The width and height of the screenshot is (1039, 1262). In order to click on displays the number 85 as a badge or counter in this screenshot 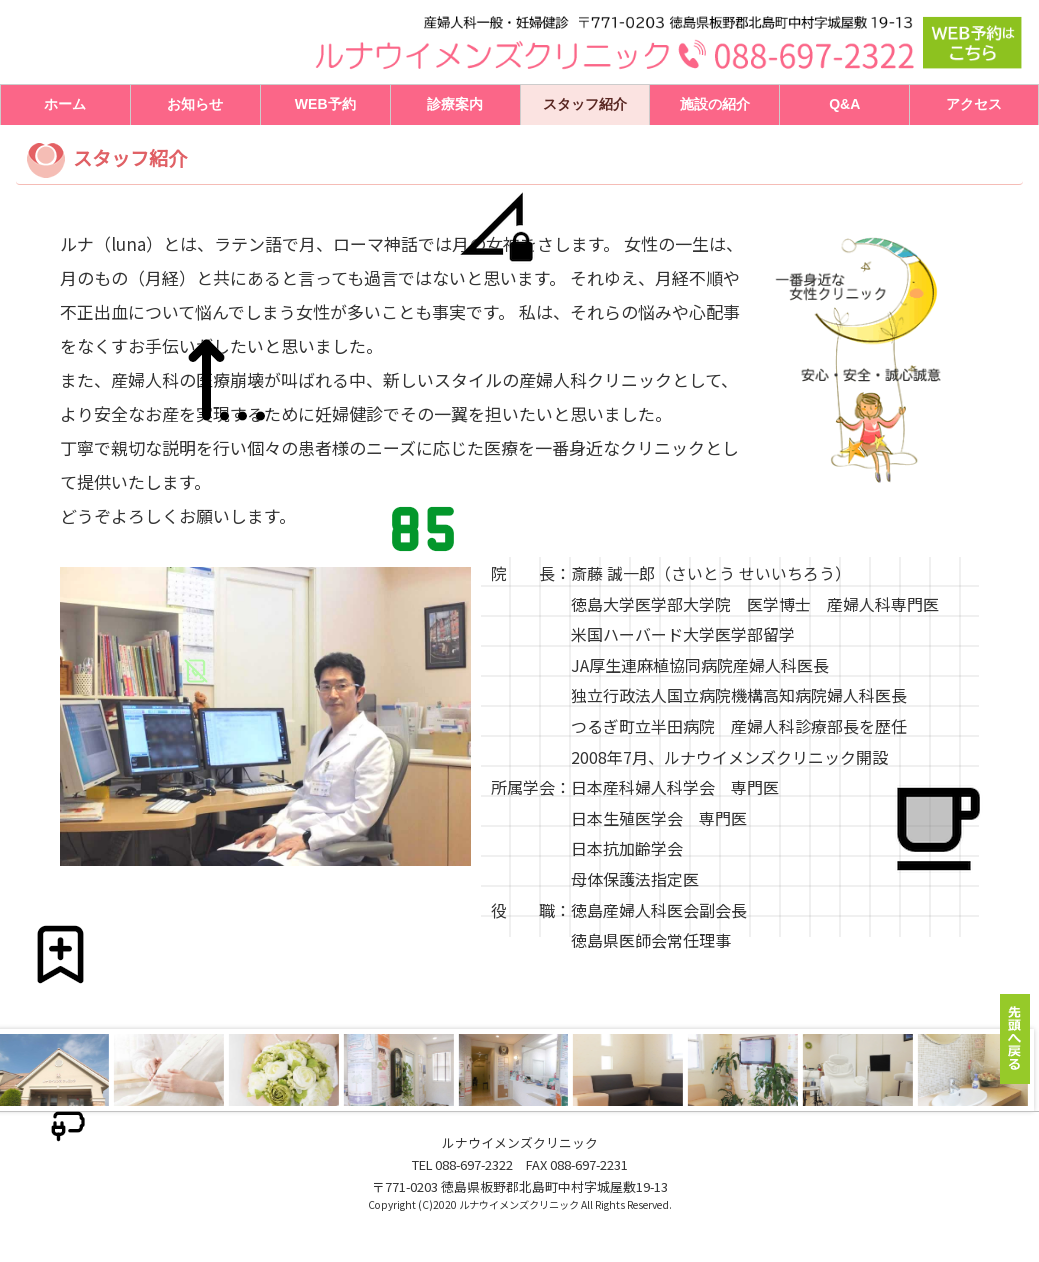, I will do `click(423, 529)`.